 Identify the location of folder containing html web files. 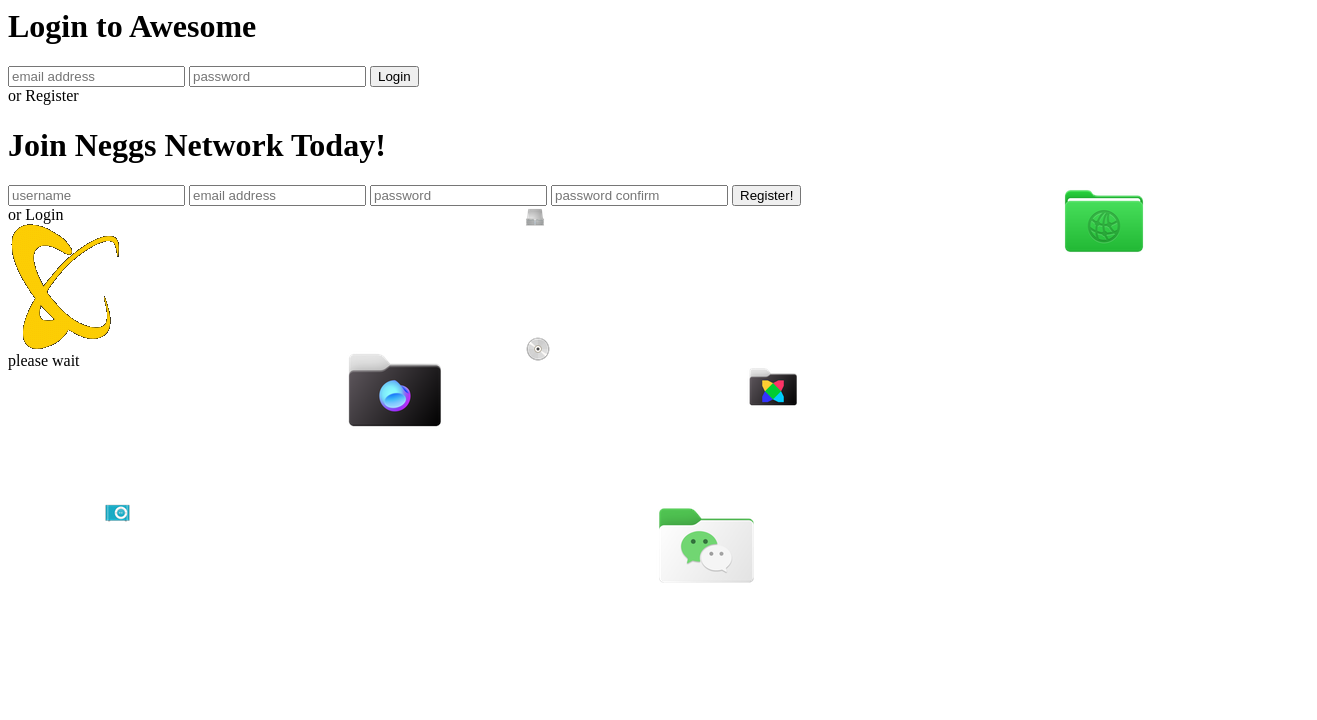
(1104, 221).